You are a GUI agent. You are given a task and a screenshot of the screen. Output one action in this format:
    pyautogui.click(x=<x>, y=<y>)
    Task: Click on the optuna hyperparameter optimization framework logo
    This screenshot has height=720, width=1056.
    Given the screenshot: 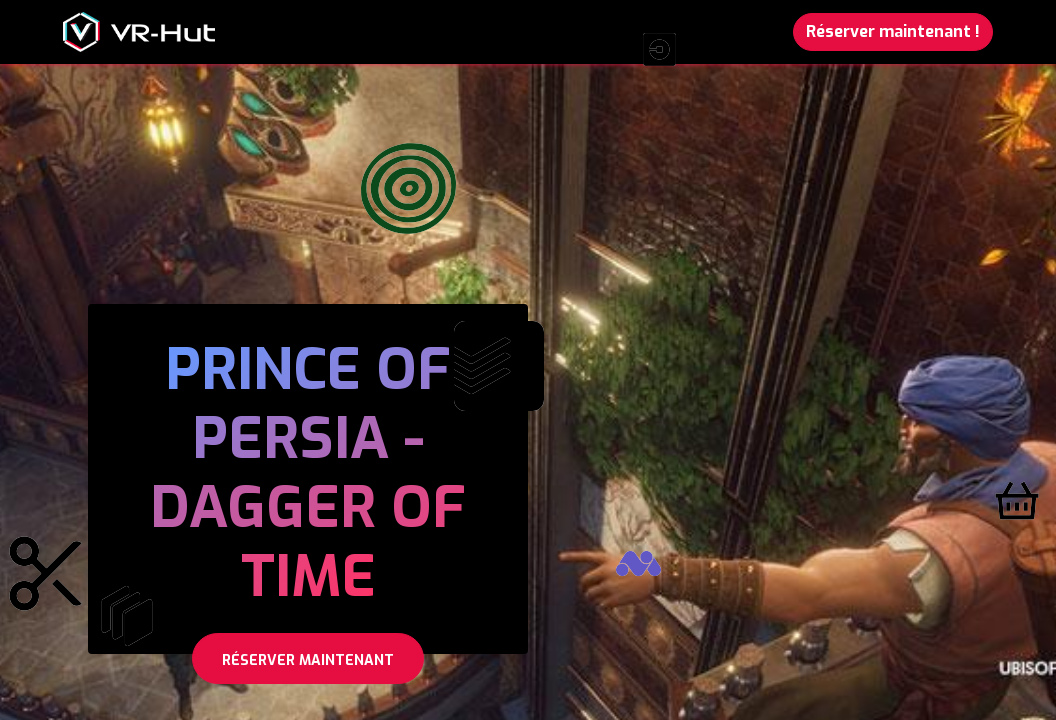 What is the action you would take?
    pyautogui.click(x=408, y=188)
    